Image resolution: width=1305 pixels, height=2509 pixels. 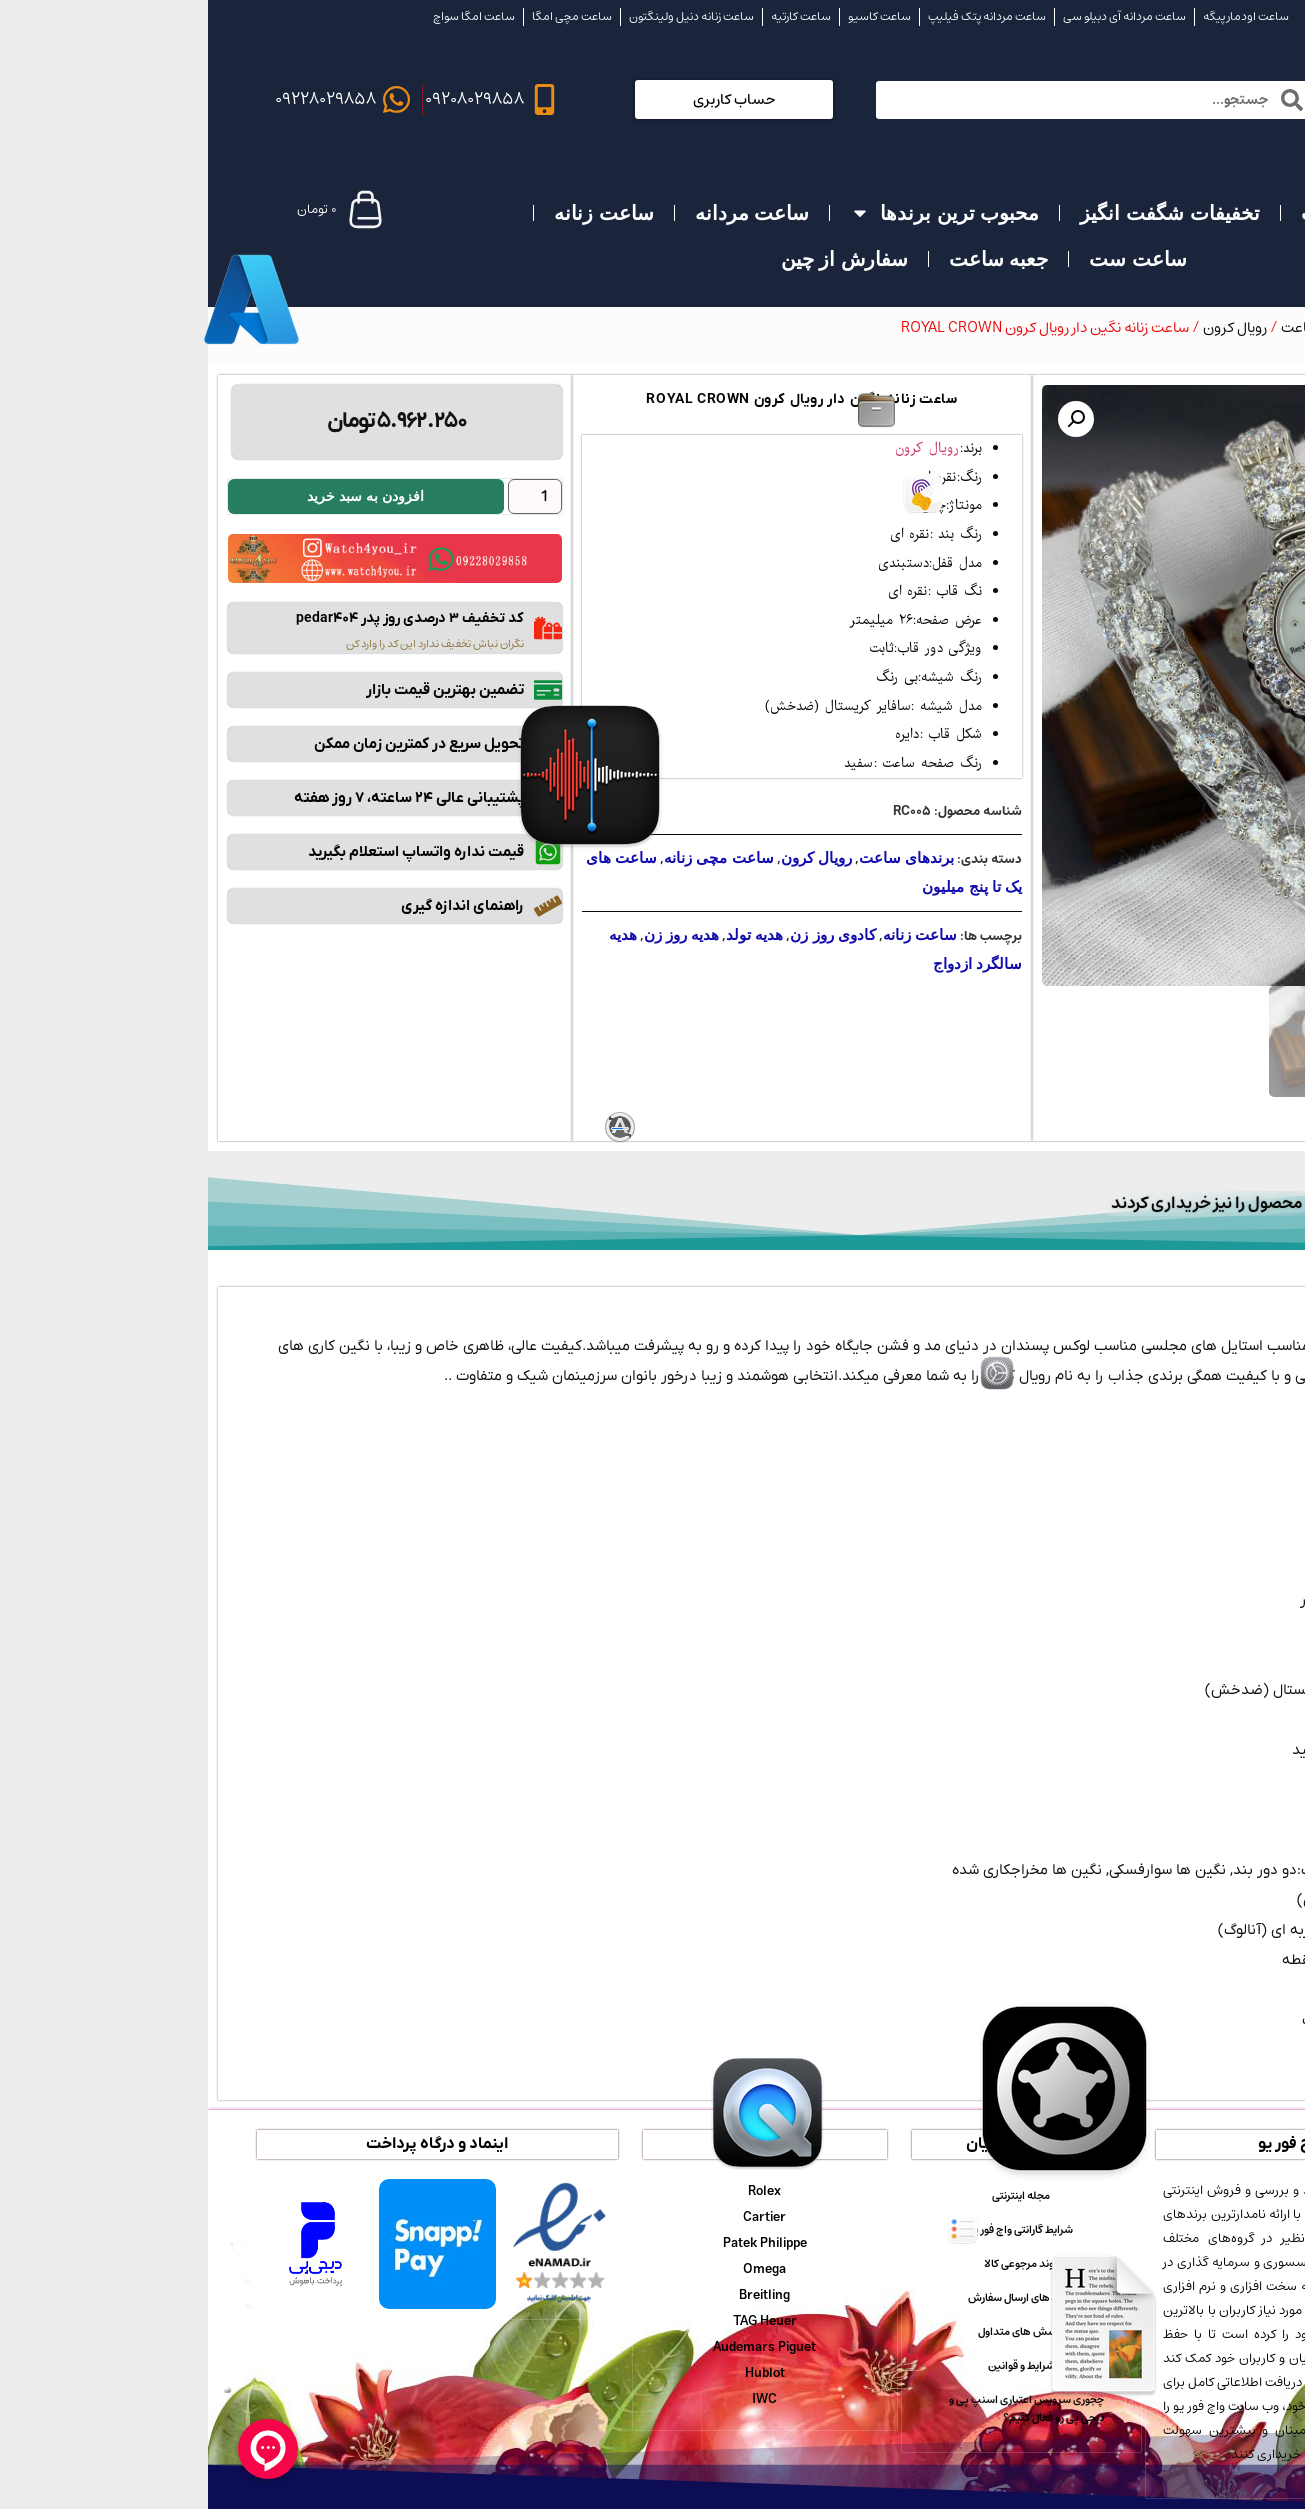 I want to click on open the Reminders app, so click(x=963, y=2229).